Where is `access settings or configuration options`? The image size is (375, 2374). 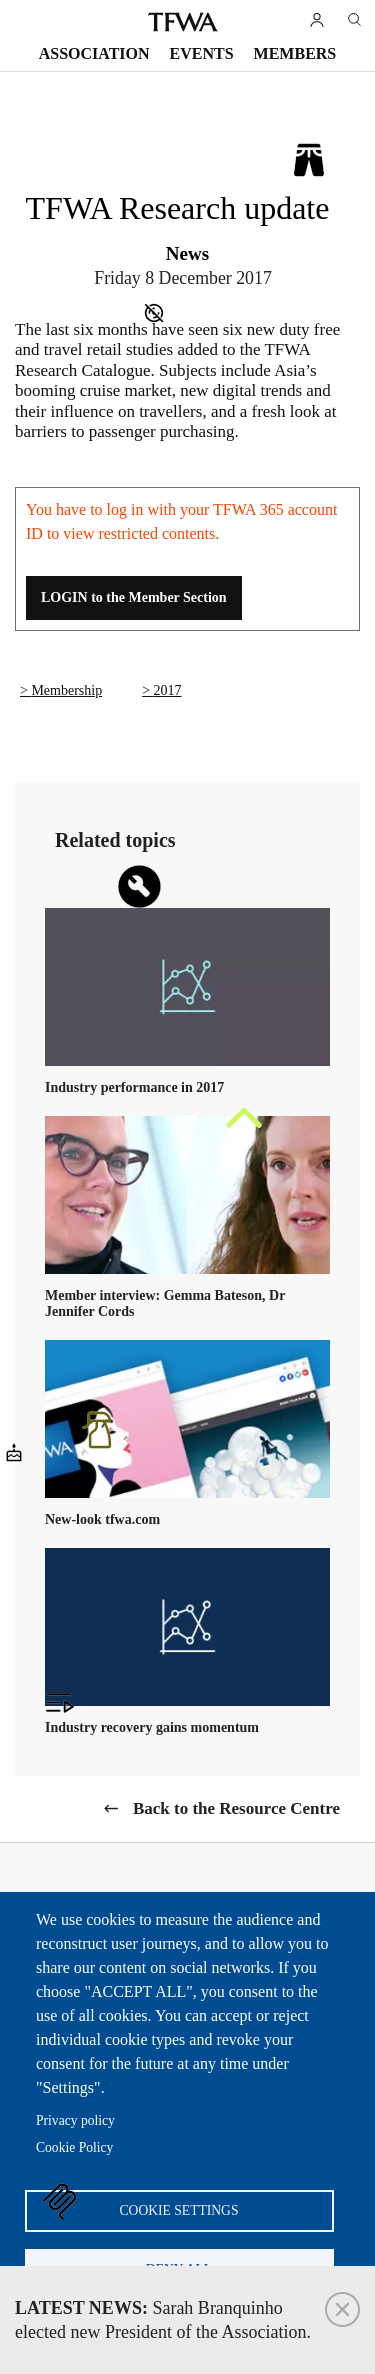 access settings or configuration options is located at coordinates (139, 886).